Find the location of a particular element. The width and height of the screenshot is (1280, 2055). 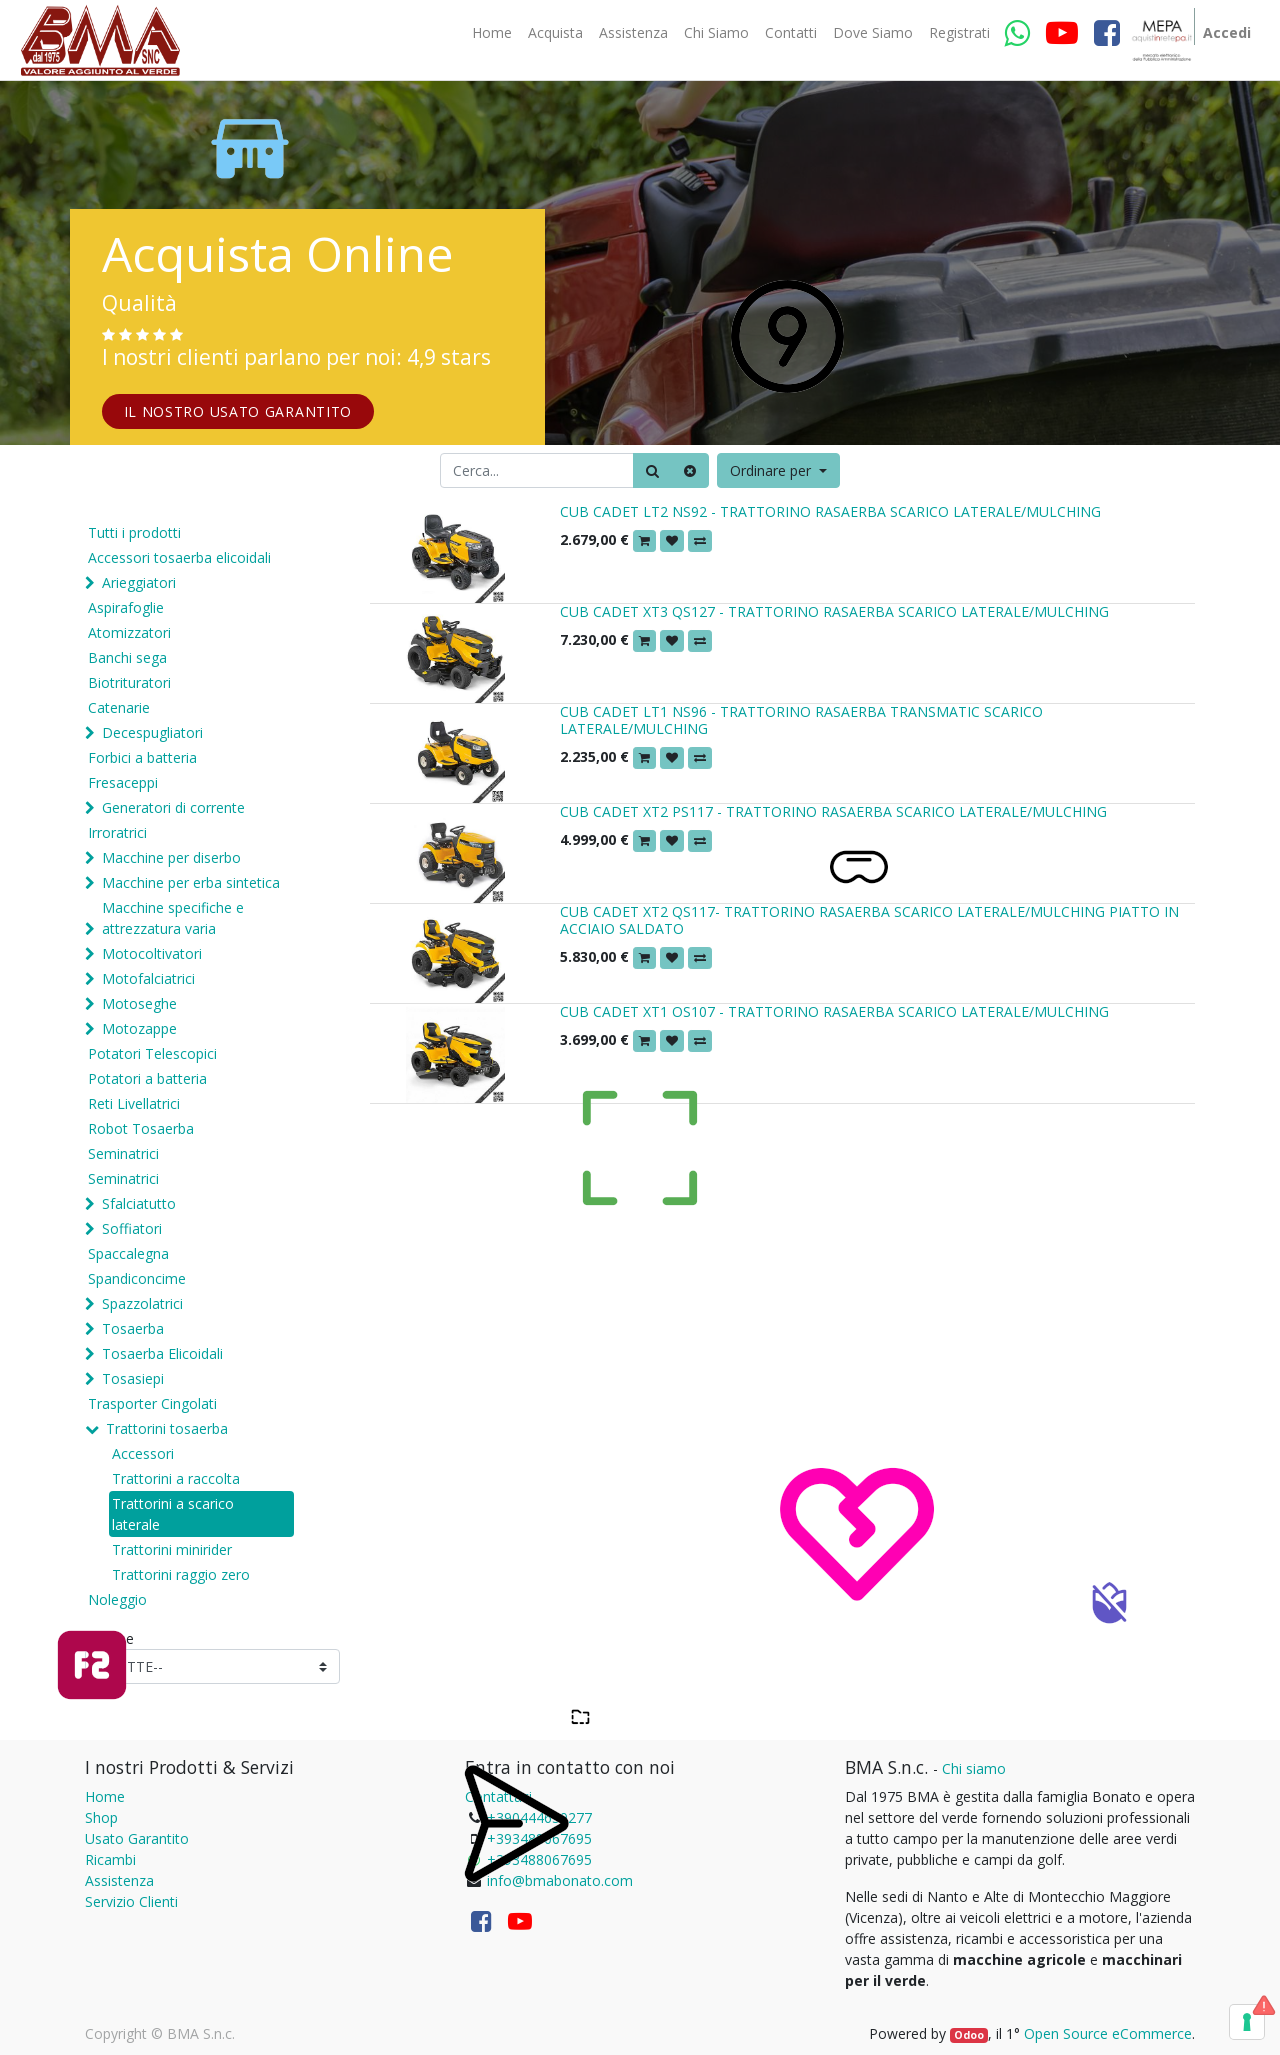

toggle F2 function key shortcut is located at coordinates (92, 1665).